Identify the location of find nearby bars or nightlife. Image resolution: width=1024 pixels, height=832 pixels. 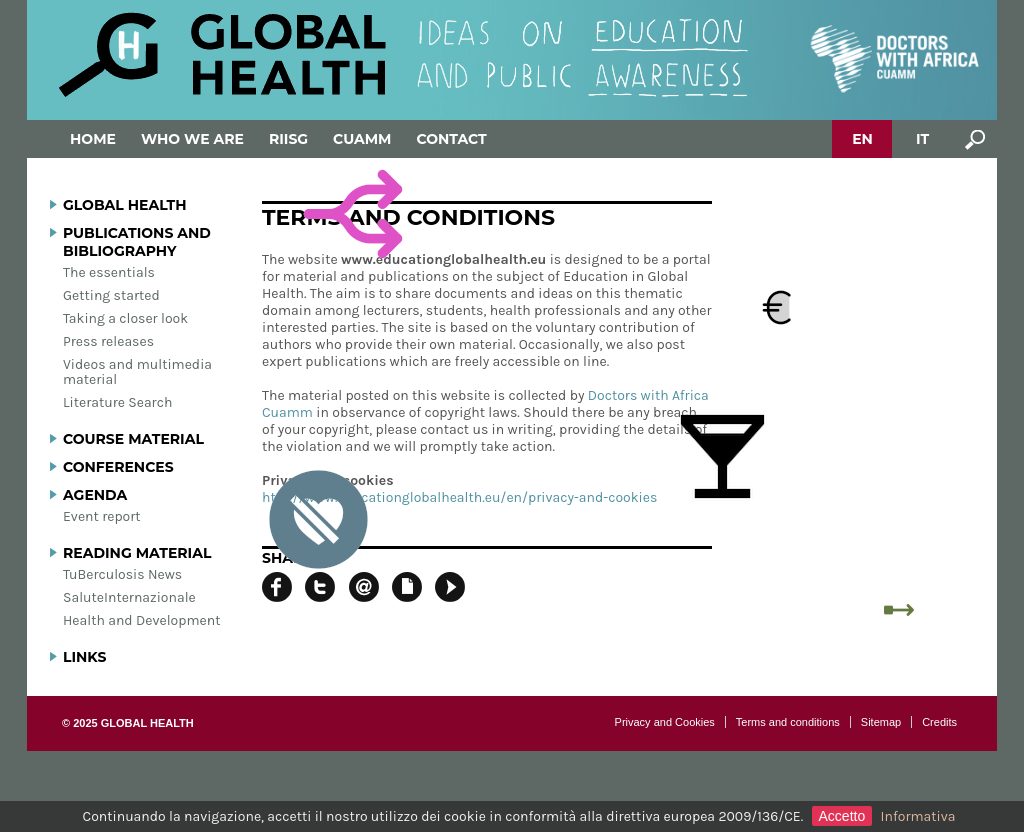
(722, 456).